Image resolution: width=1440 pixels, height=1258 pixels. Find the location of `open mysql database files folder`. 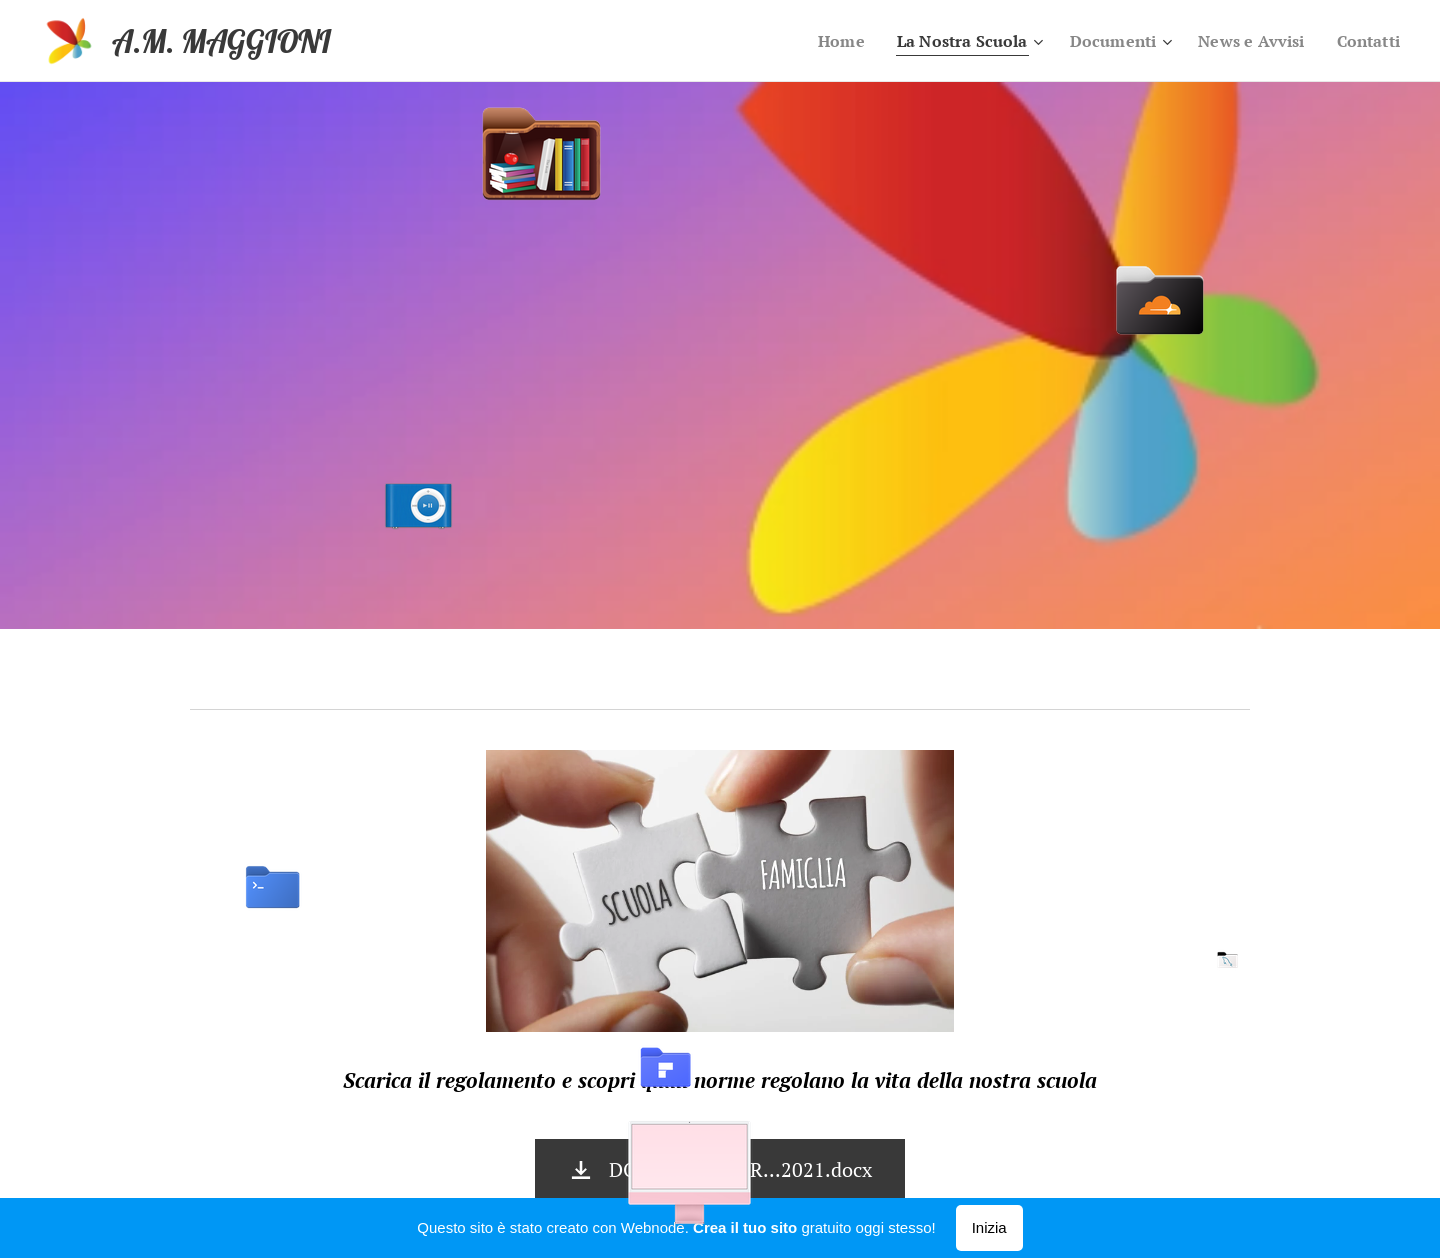

open mysql database files folder is located at coordinates (1227, 960).